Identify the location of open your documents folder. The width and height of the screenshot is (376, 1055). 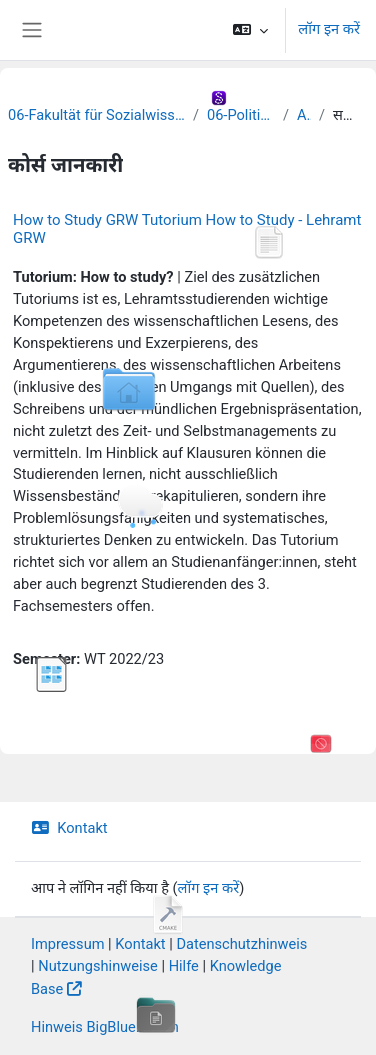
(156, 1015).